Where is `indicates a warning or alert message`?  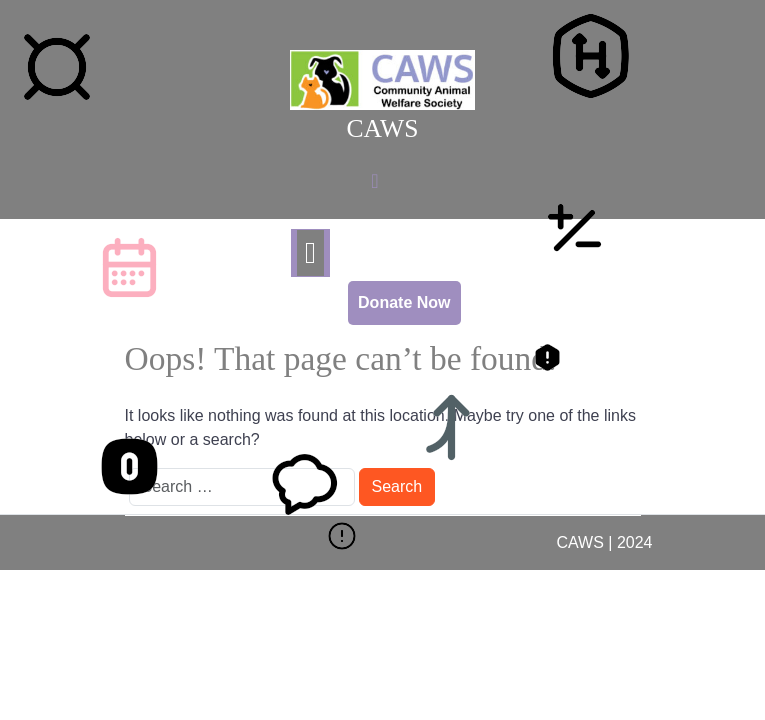 indicates a warning or alert message is located at coordinates (342, 536).